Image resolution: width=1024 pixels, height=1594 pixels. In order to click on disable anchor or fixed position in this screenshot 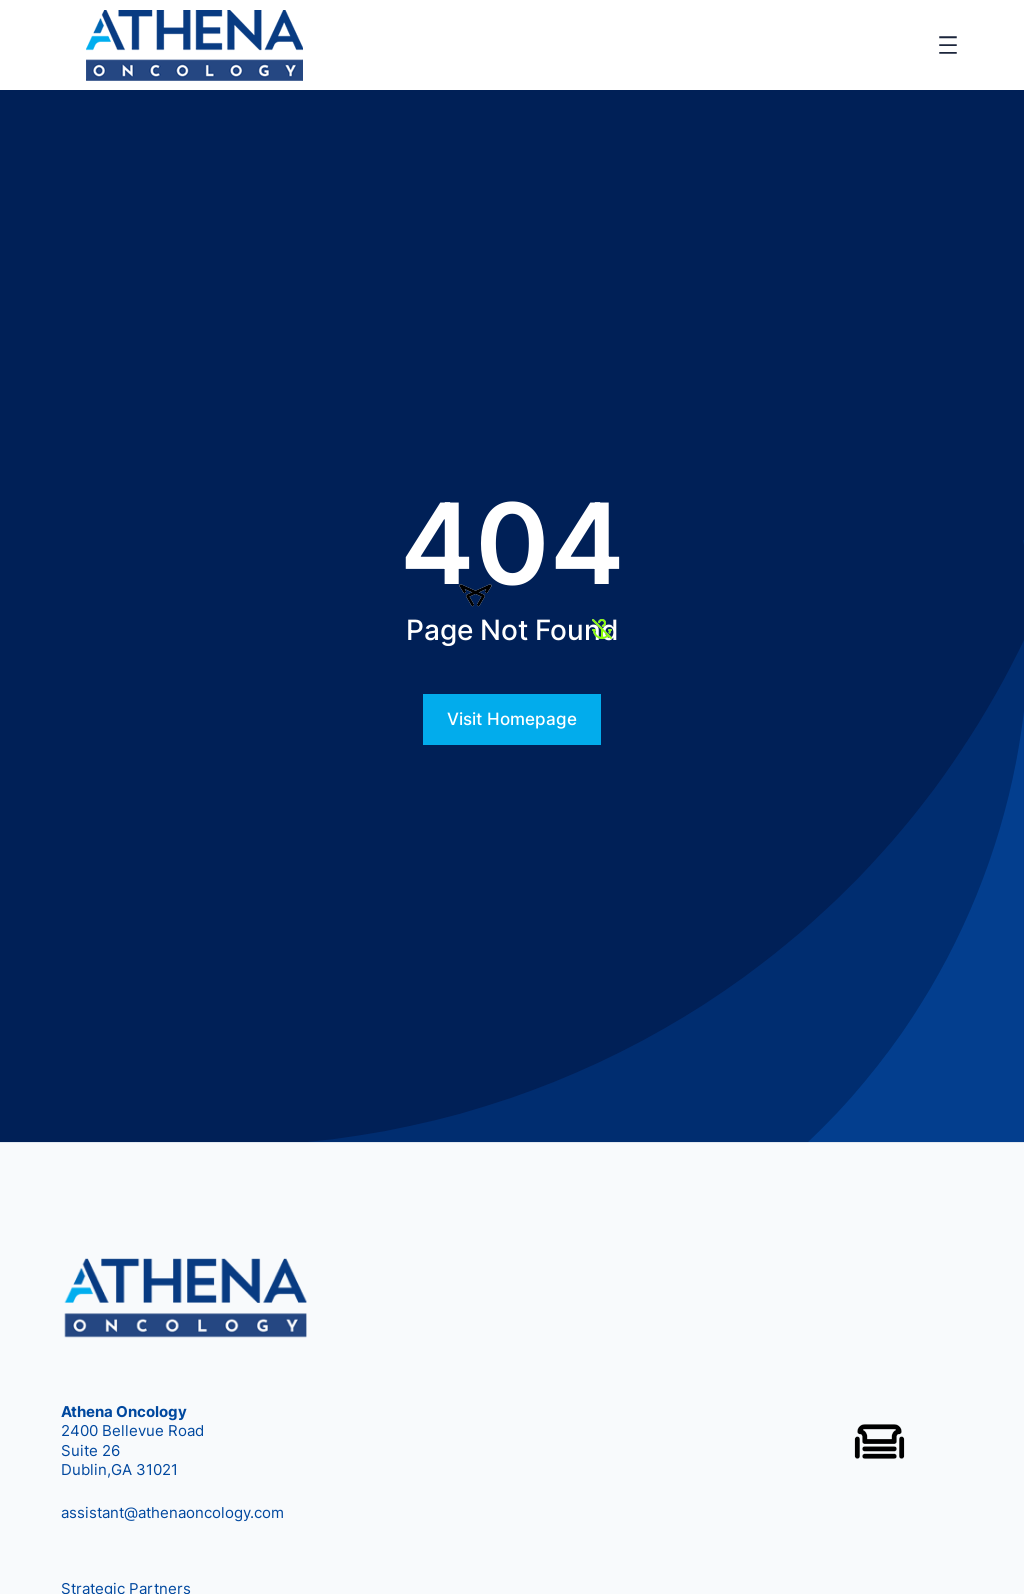, I will do `click(602, 629)`.